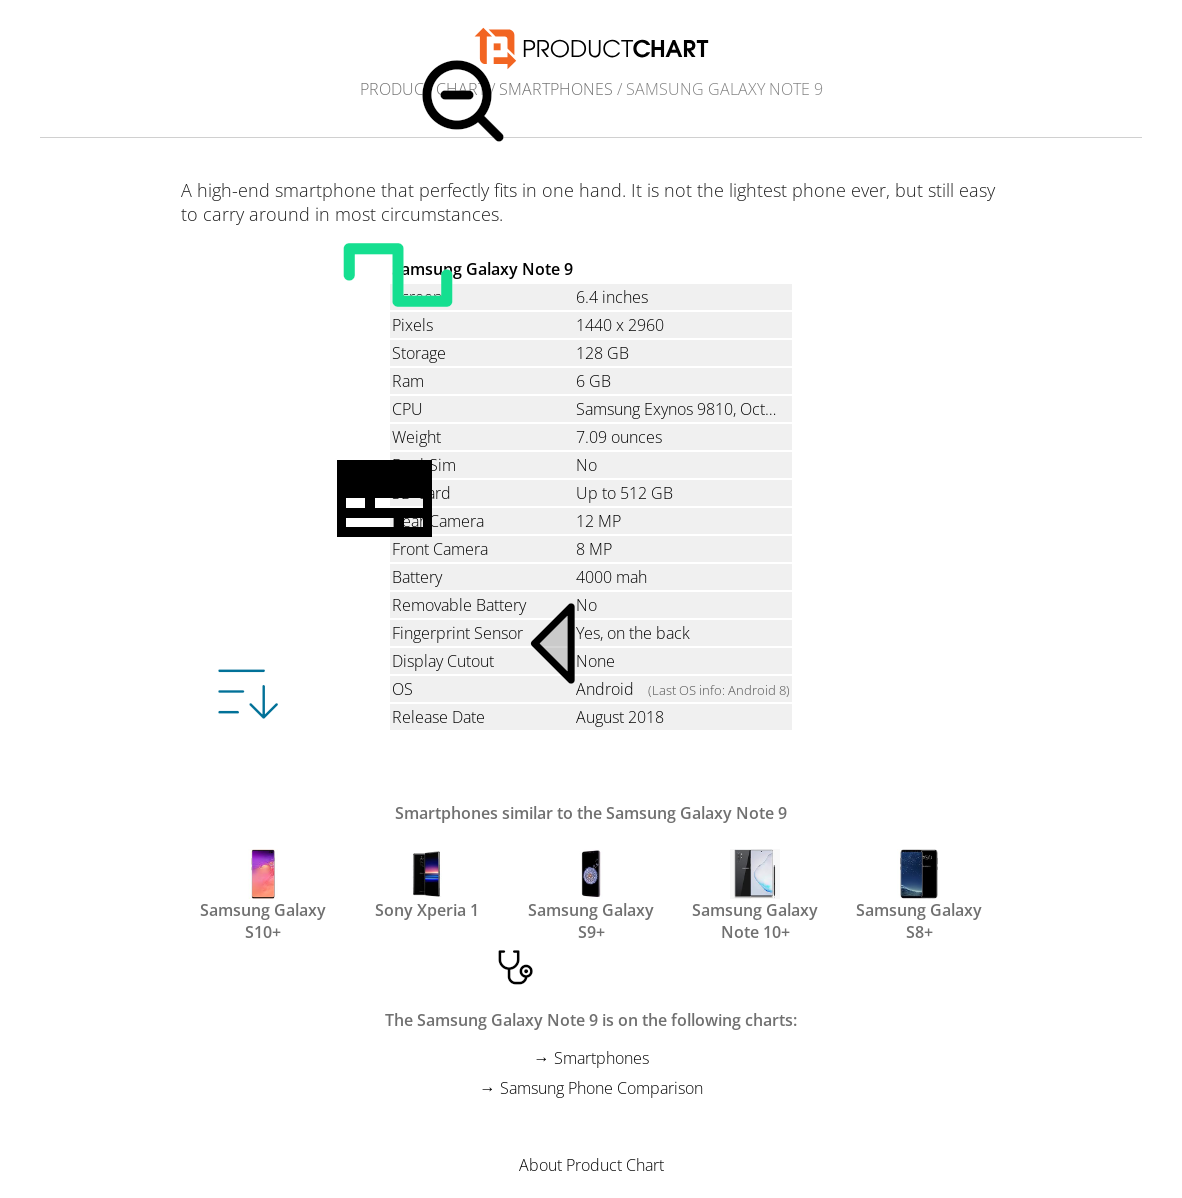 The width and height of the screenshot is (1182, 1198). I want to click on go back to the previous screen, so click(556, 643).